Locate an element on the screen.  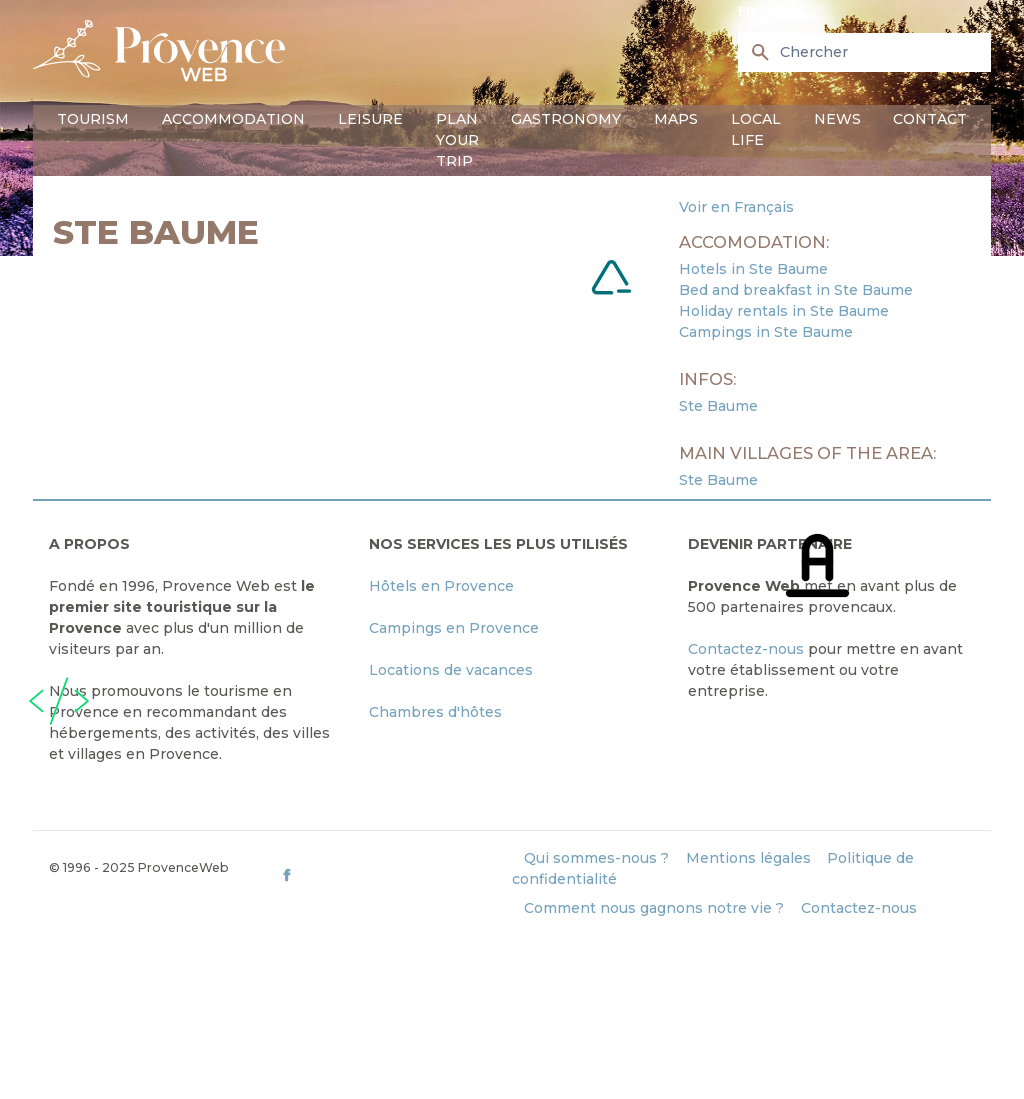
decrease priority or warning level is located at coordinates (611, 278).